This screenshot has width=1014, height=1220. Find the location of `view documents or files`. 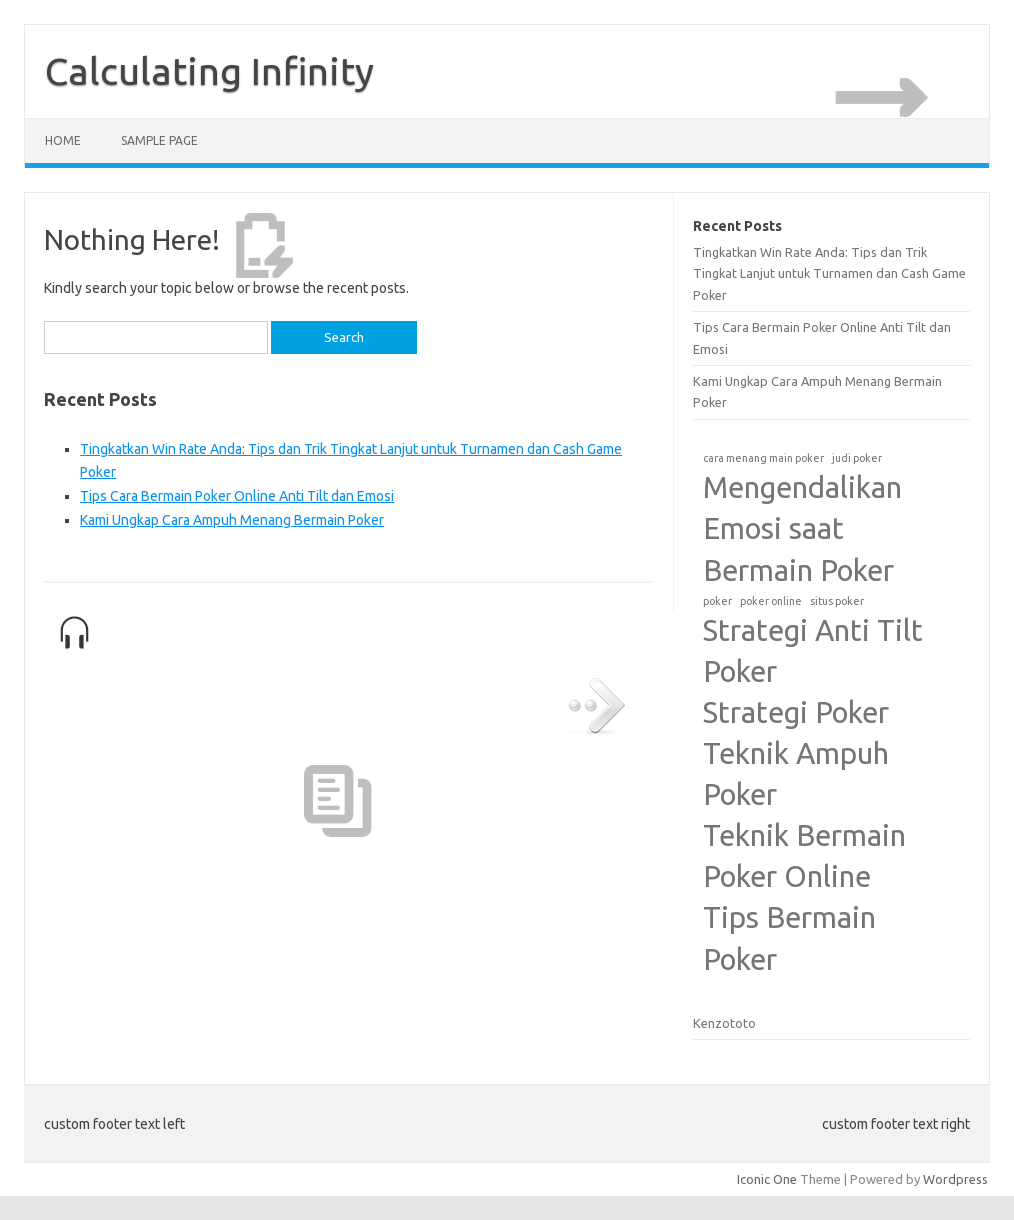

view documents or files is located at coordinates (340, 801).